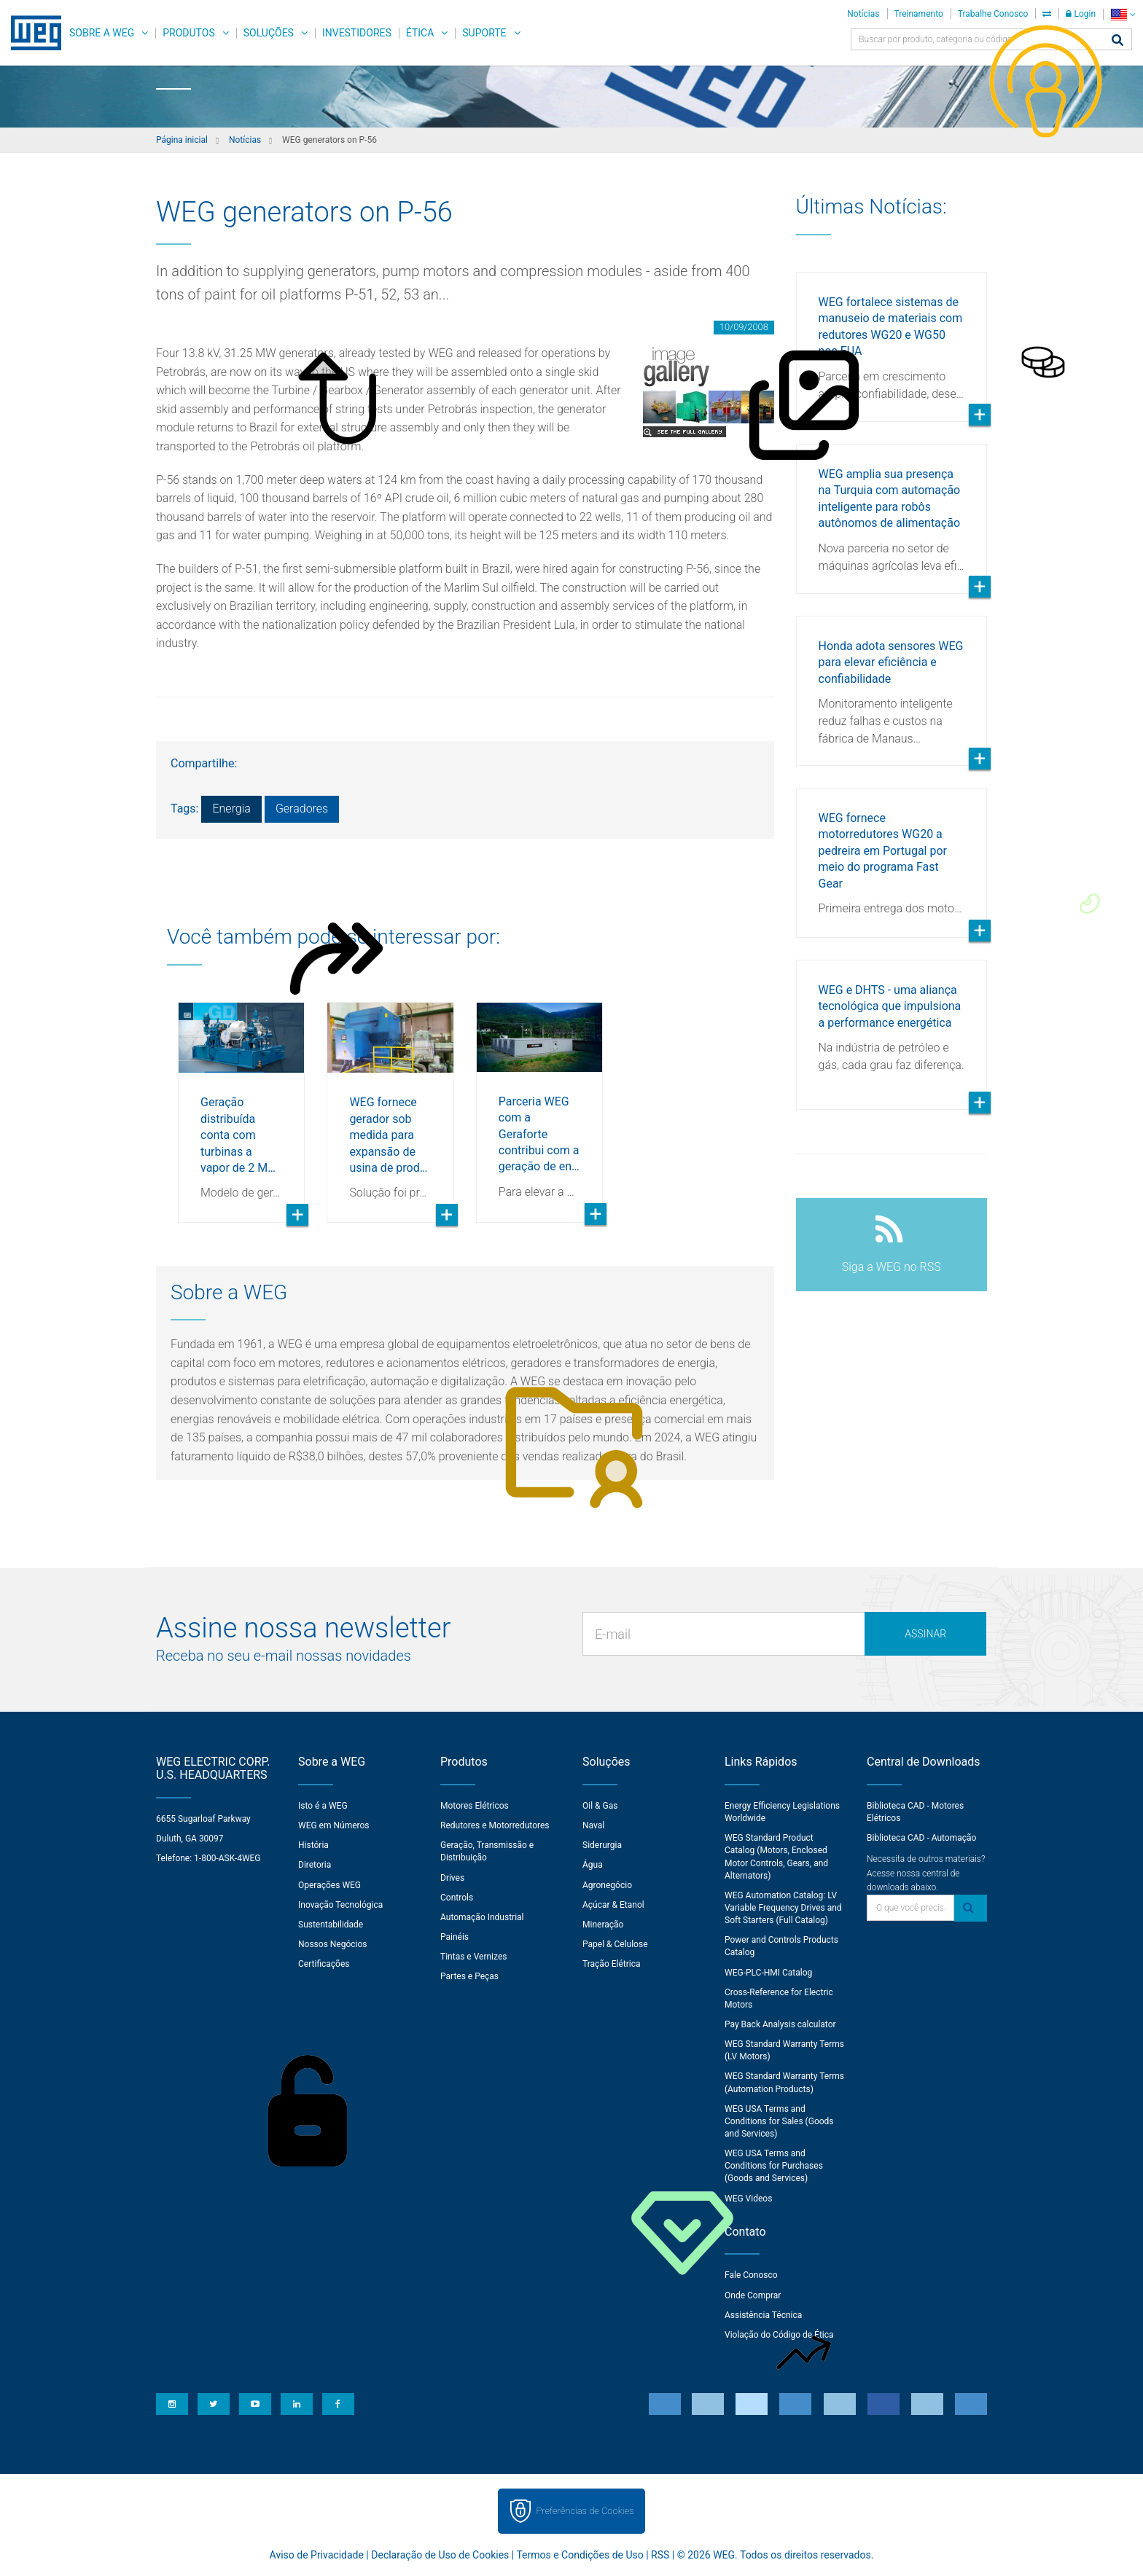 This screenshot has width=1143, height=2576. Describe the element at coordinates (574, 1439) in the screenshot. I see `access user profile folder` at that location.